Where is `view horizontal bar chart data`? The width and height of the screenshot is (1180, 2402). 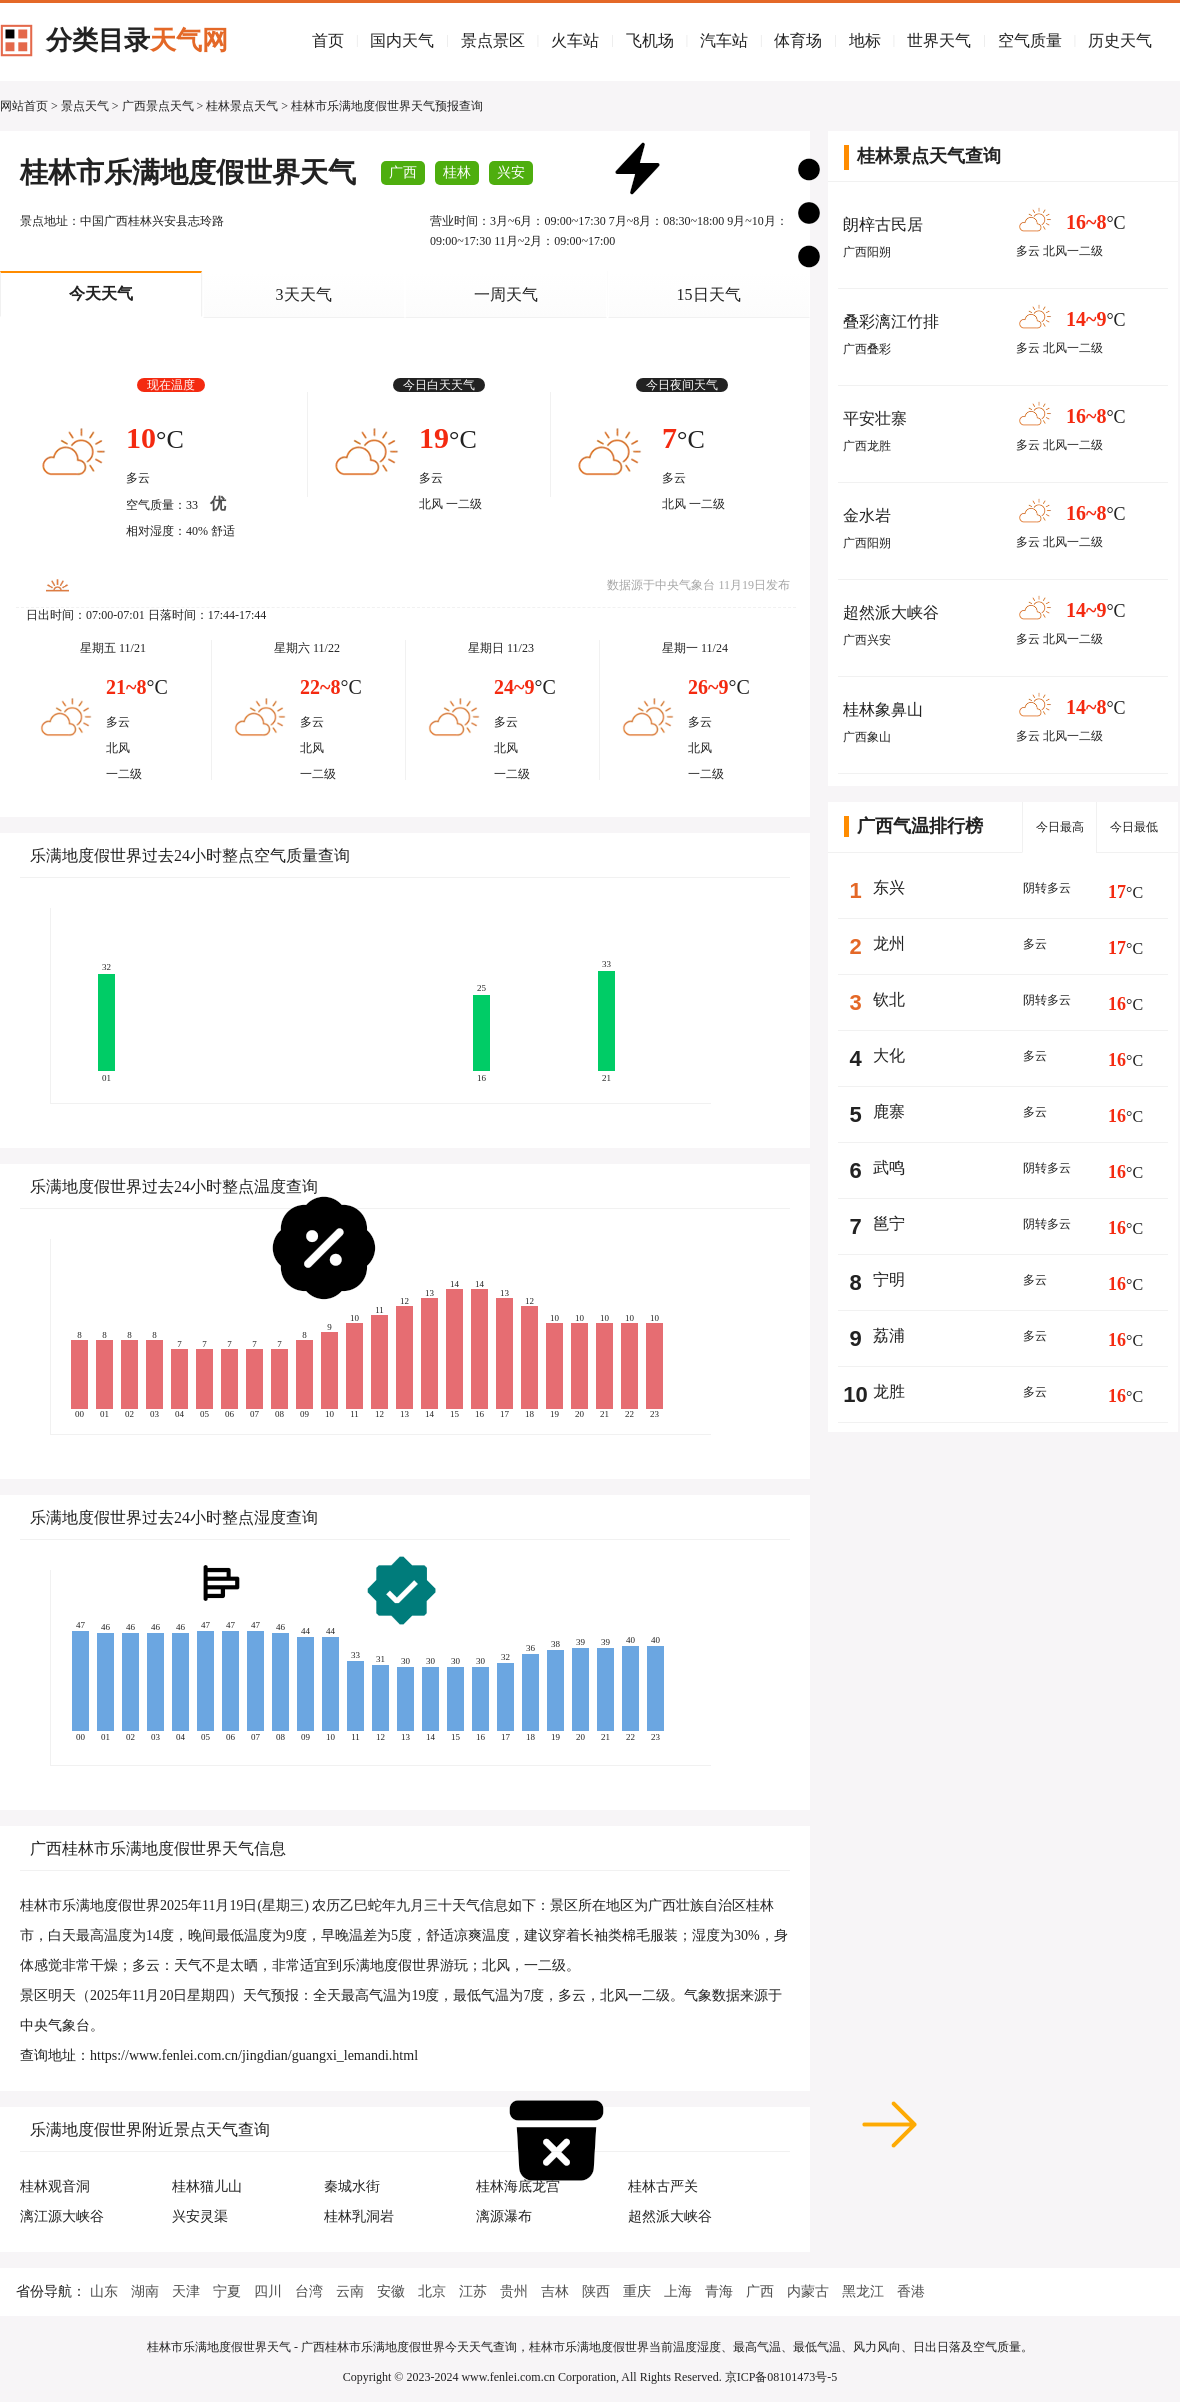 view horizontal bar chart data is located at coordinates (220, 1583).